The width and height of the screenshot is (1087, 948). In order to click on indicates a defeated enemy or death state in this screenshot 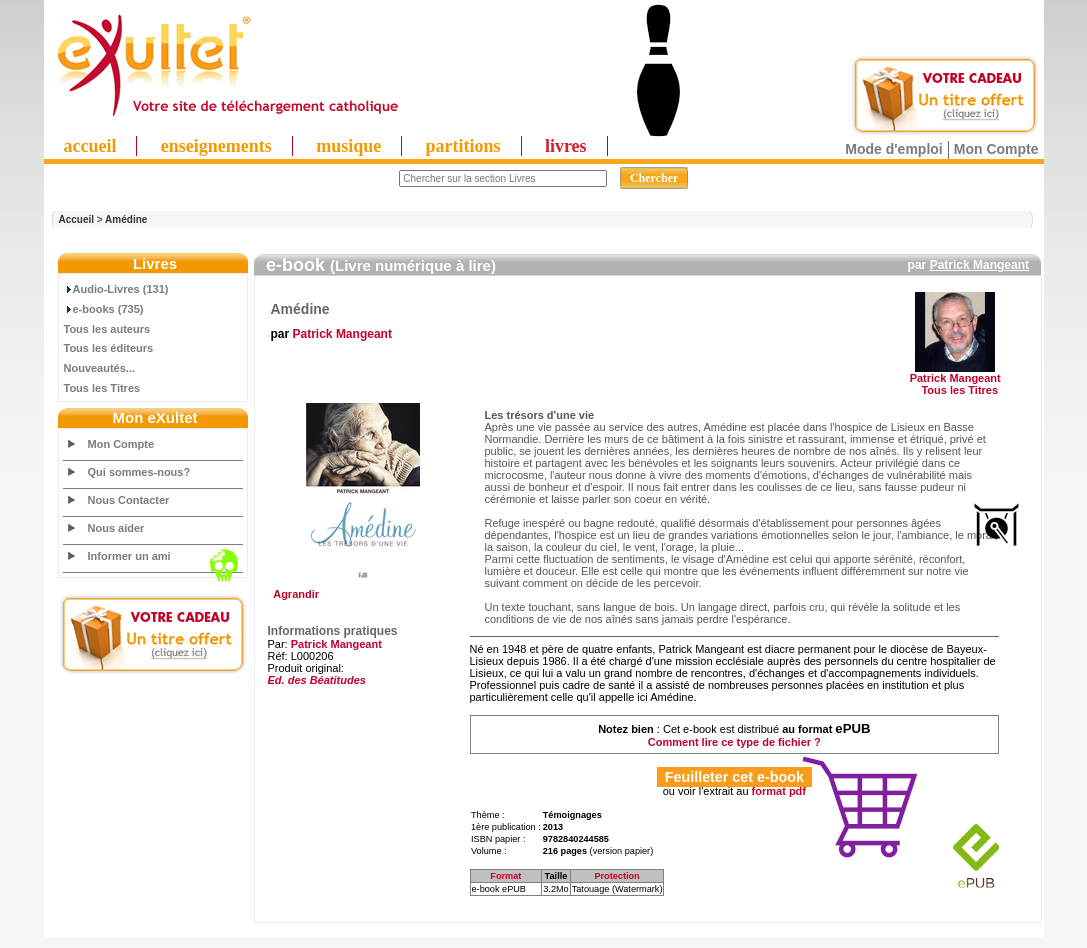, I will do `click(223, 565)`.